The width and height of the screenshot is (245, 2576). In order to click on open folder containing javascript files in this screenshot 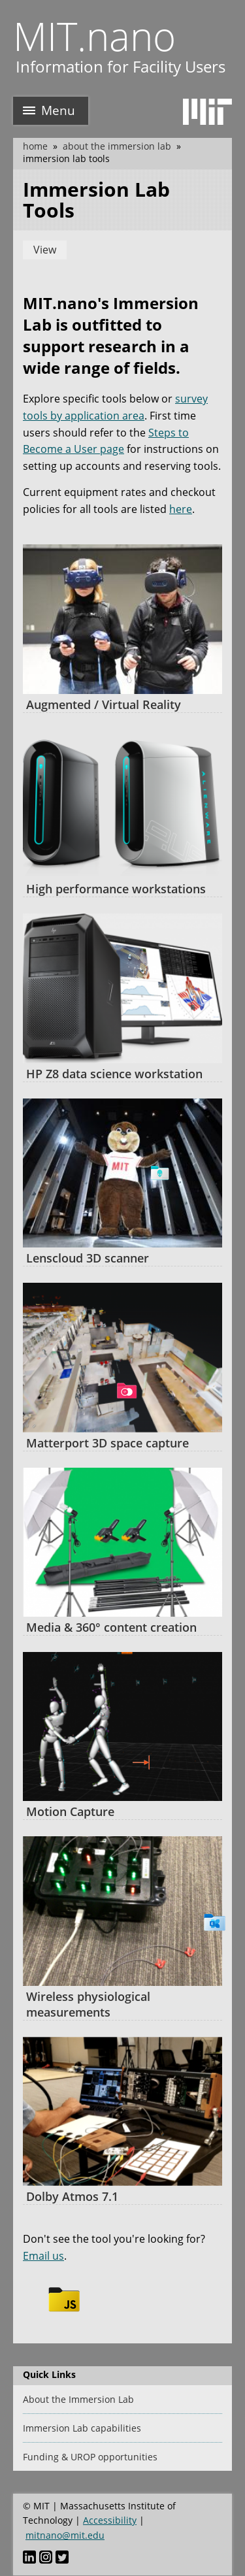, I will do `click(64, 2300)`.